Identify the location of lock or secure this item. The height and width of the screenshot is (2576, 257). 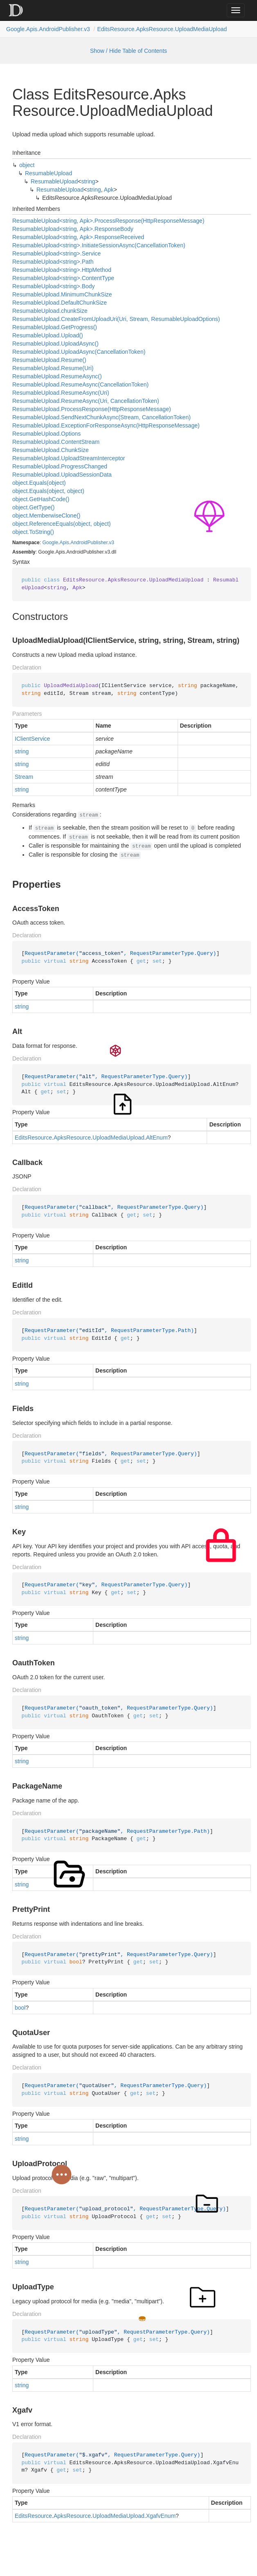
(221, 1547).